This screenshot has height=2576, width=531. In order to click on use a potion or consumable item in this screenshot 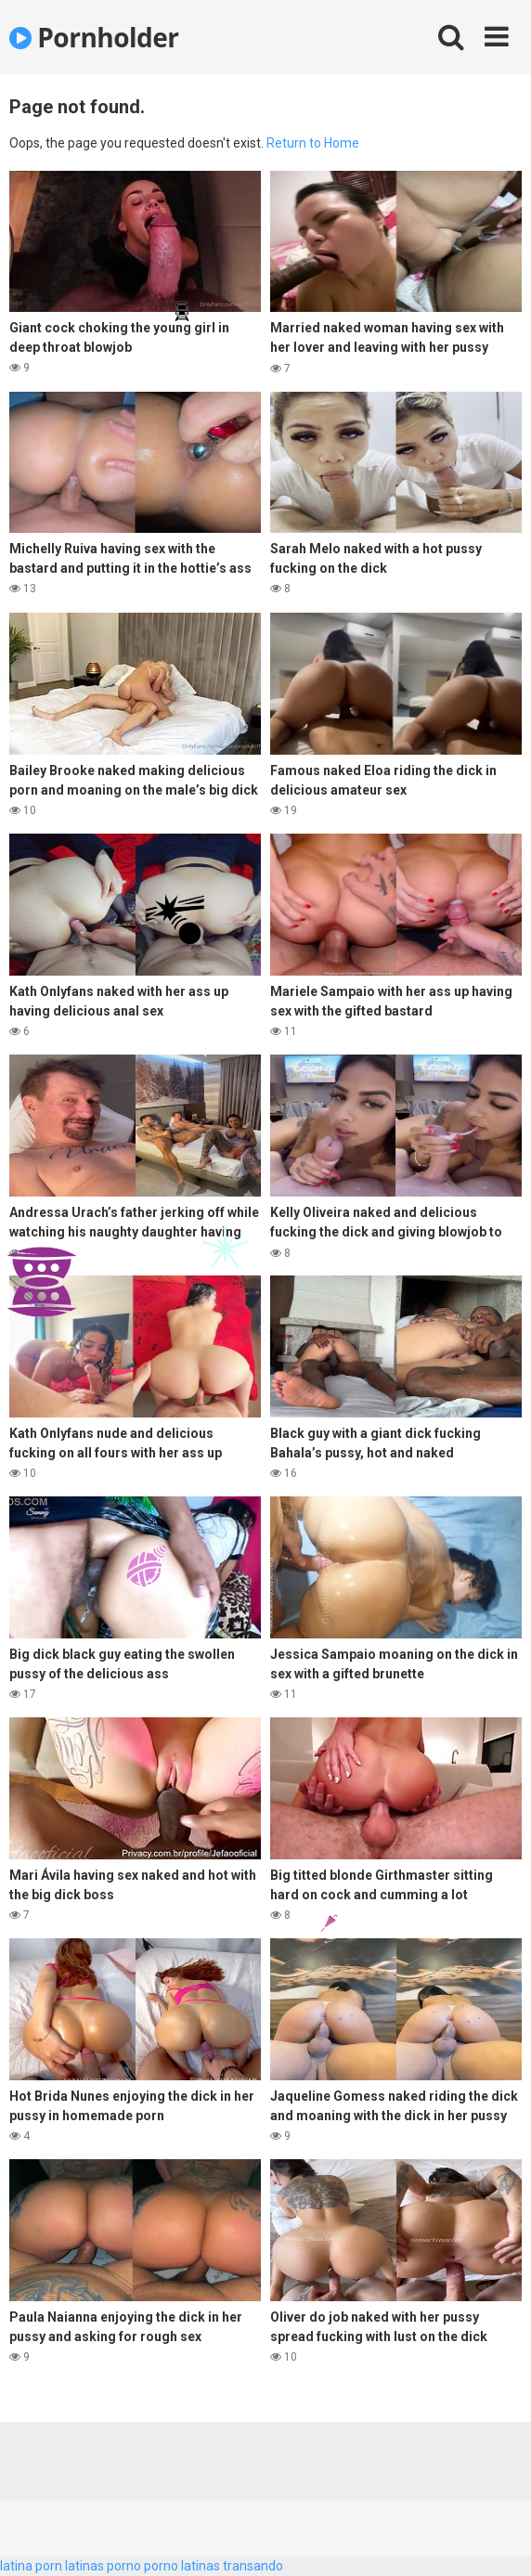, I will do `click(147, 1565)`.